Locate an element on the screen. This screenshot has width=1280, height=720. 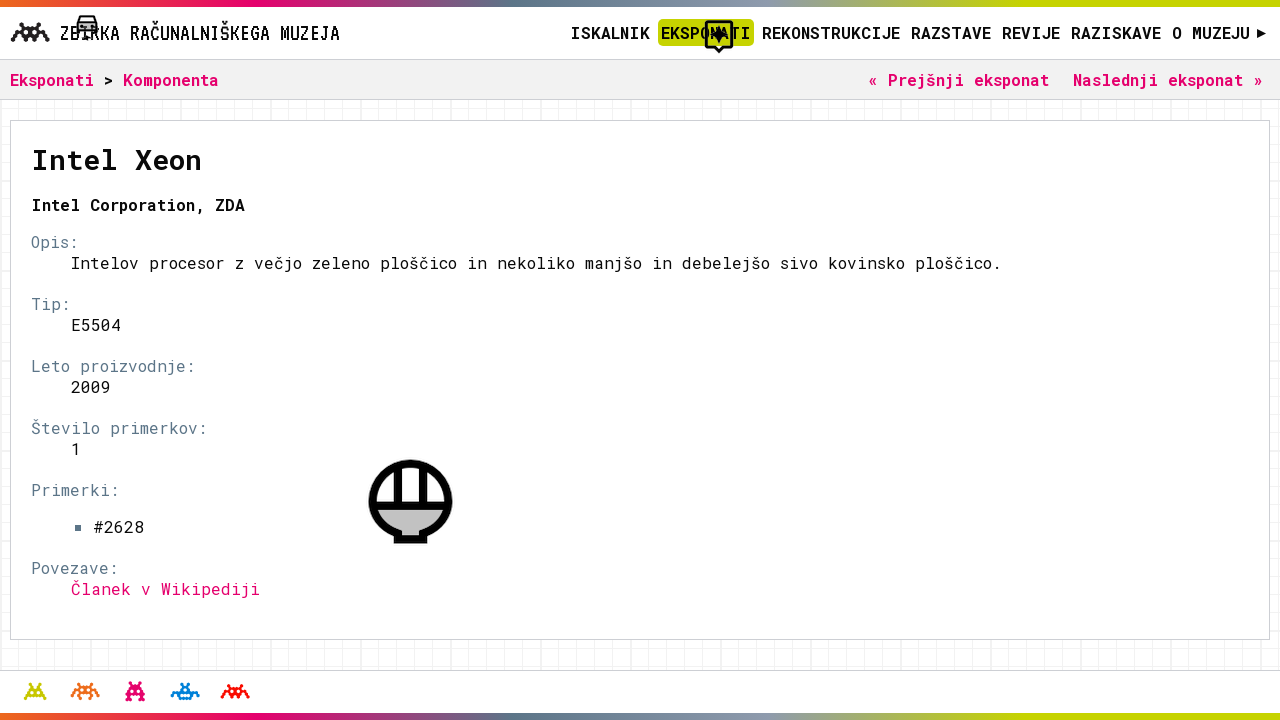
browse asian or rice-based food options is located at coordinates (410, 501).